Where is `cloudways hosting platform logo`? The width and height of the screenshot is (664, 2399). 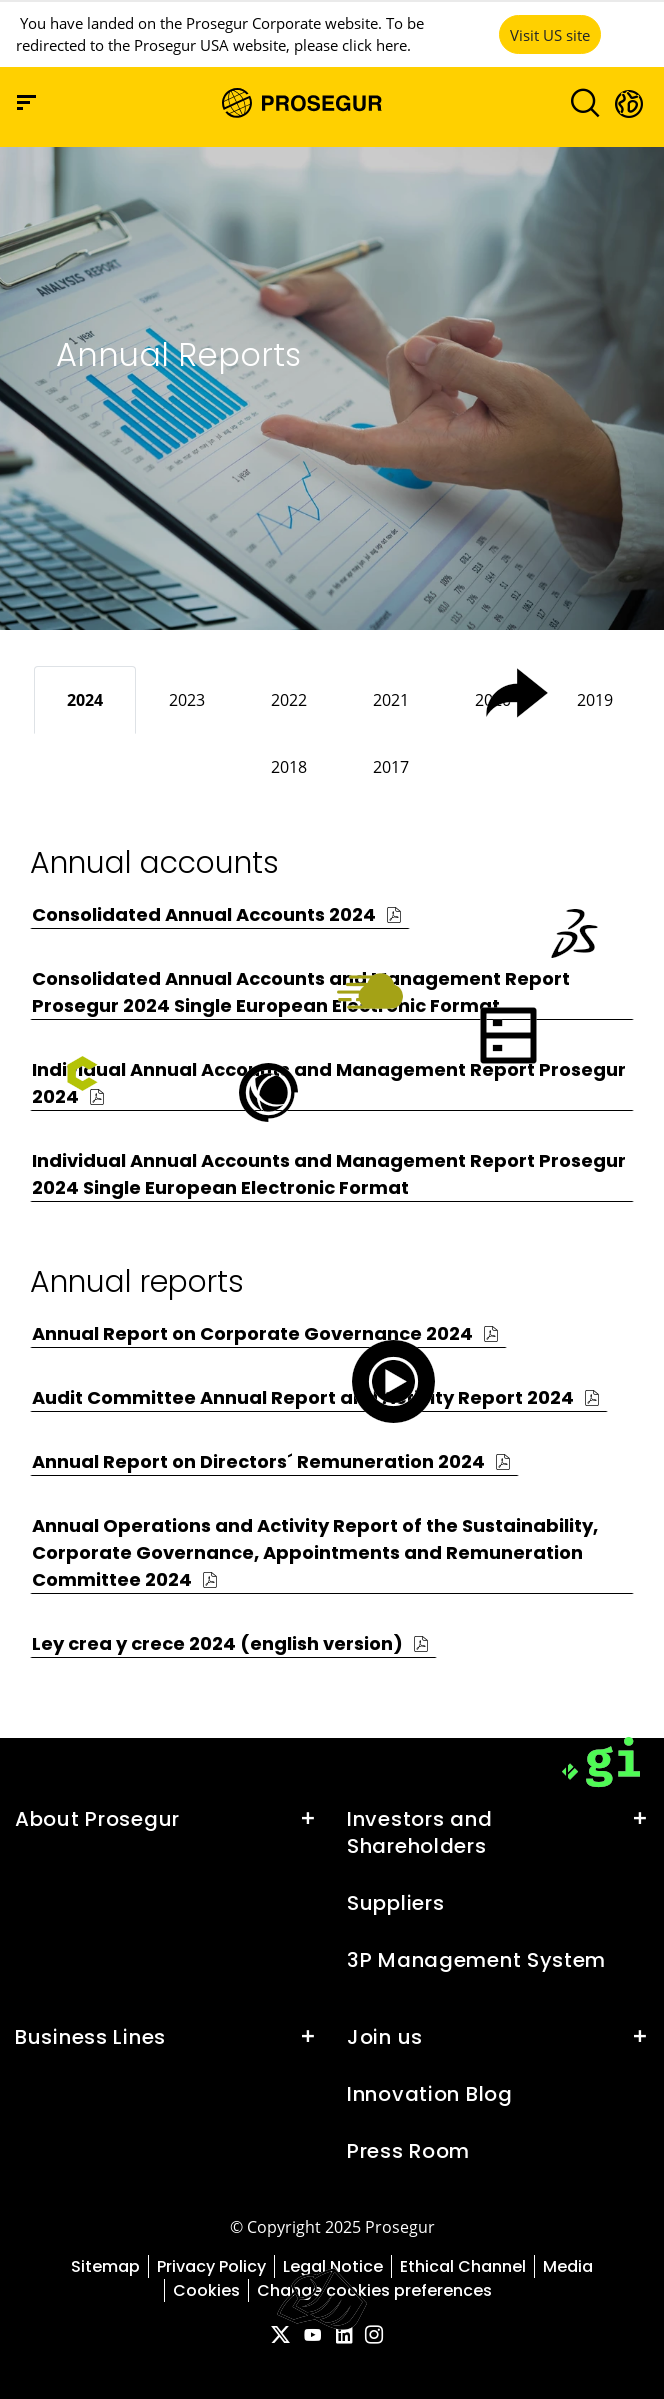 cloudways hosting platform logo is located at coordinates (370, 991).